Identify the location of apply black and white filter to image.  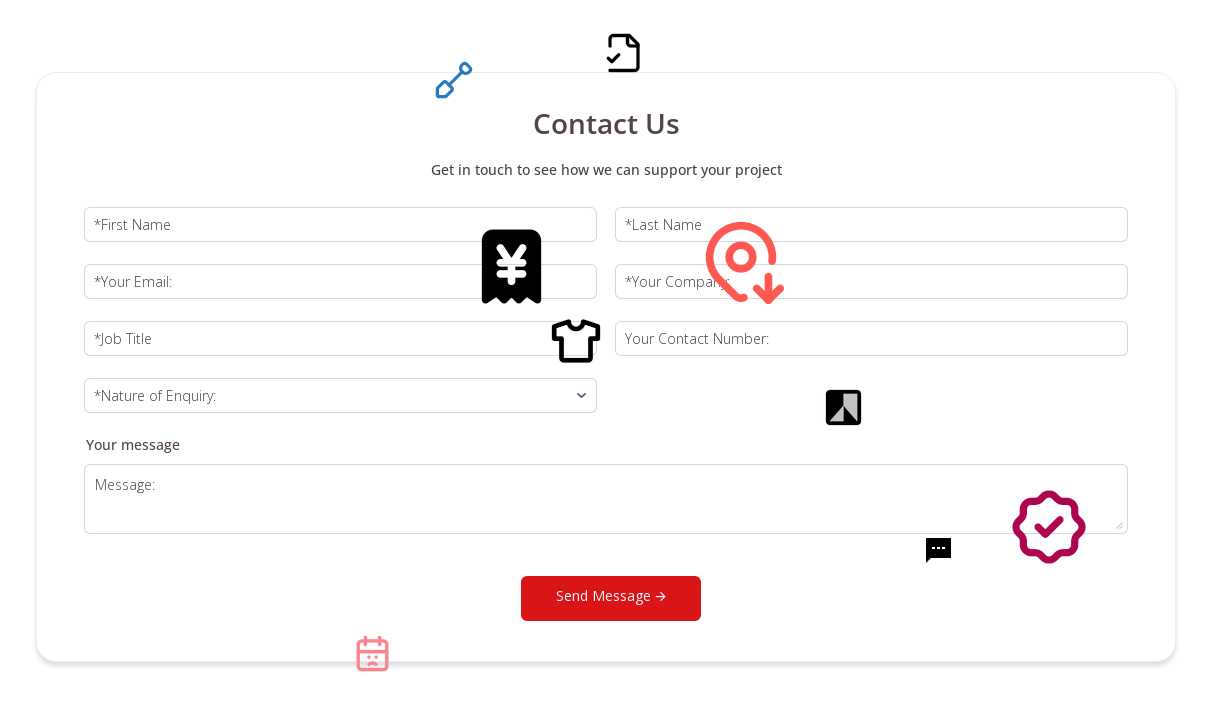
(843, 407).